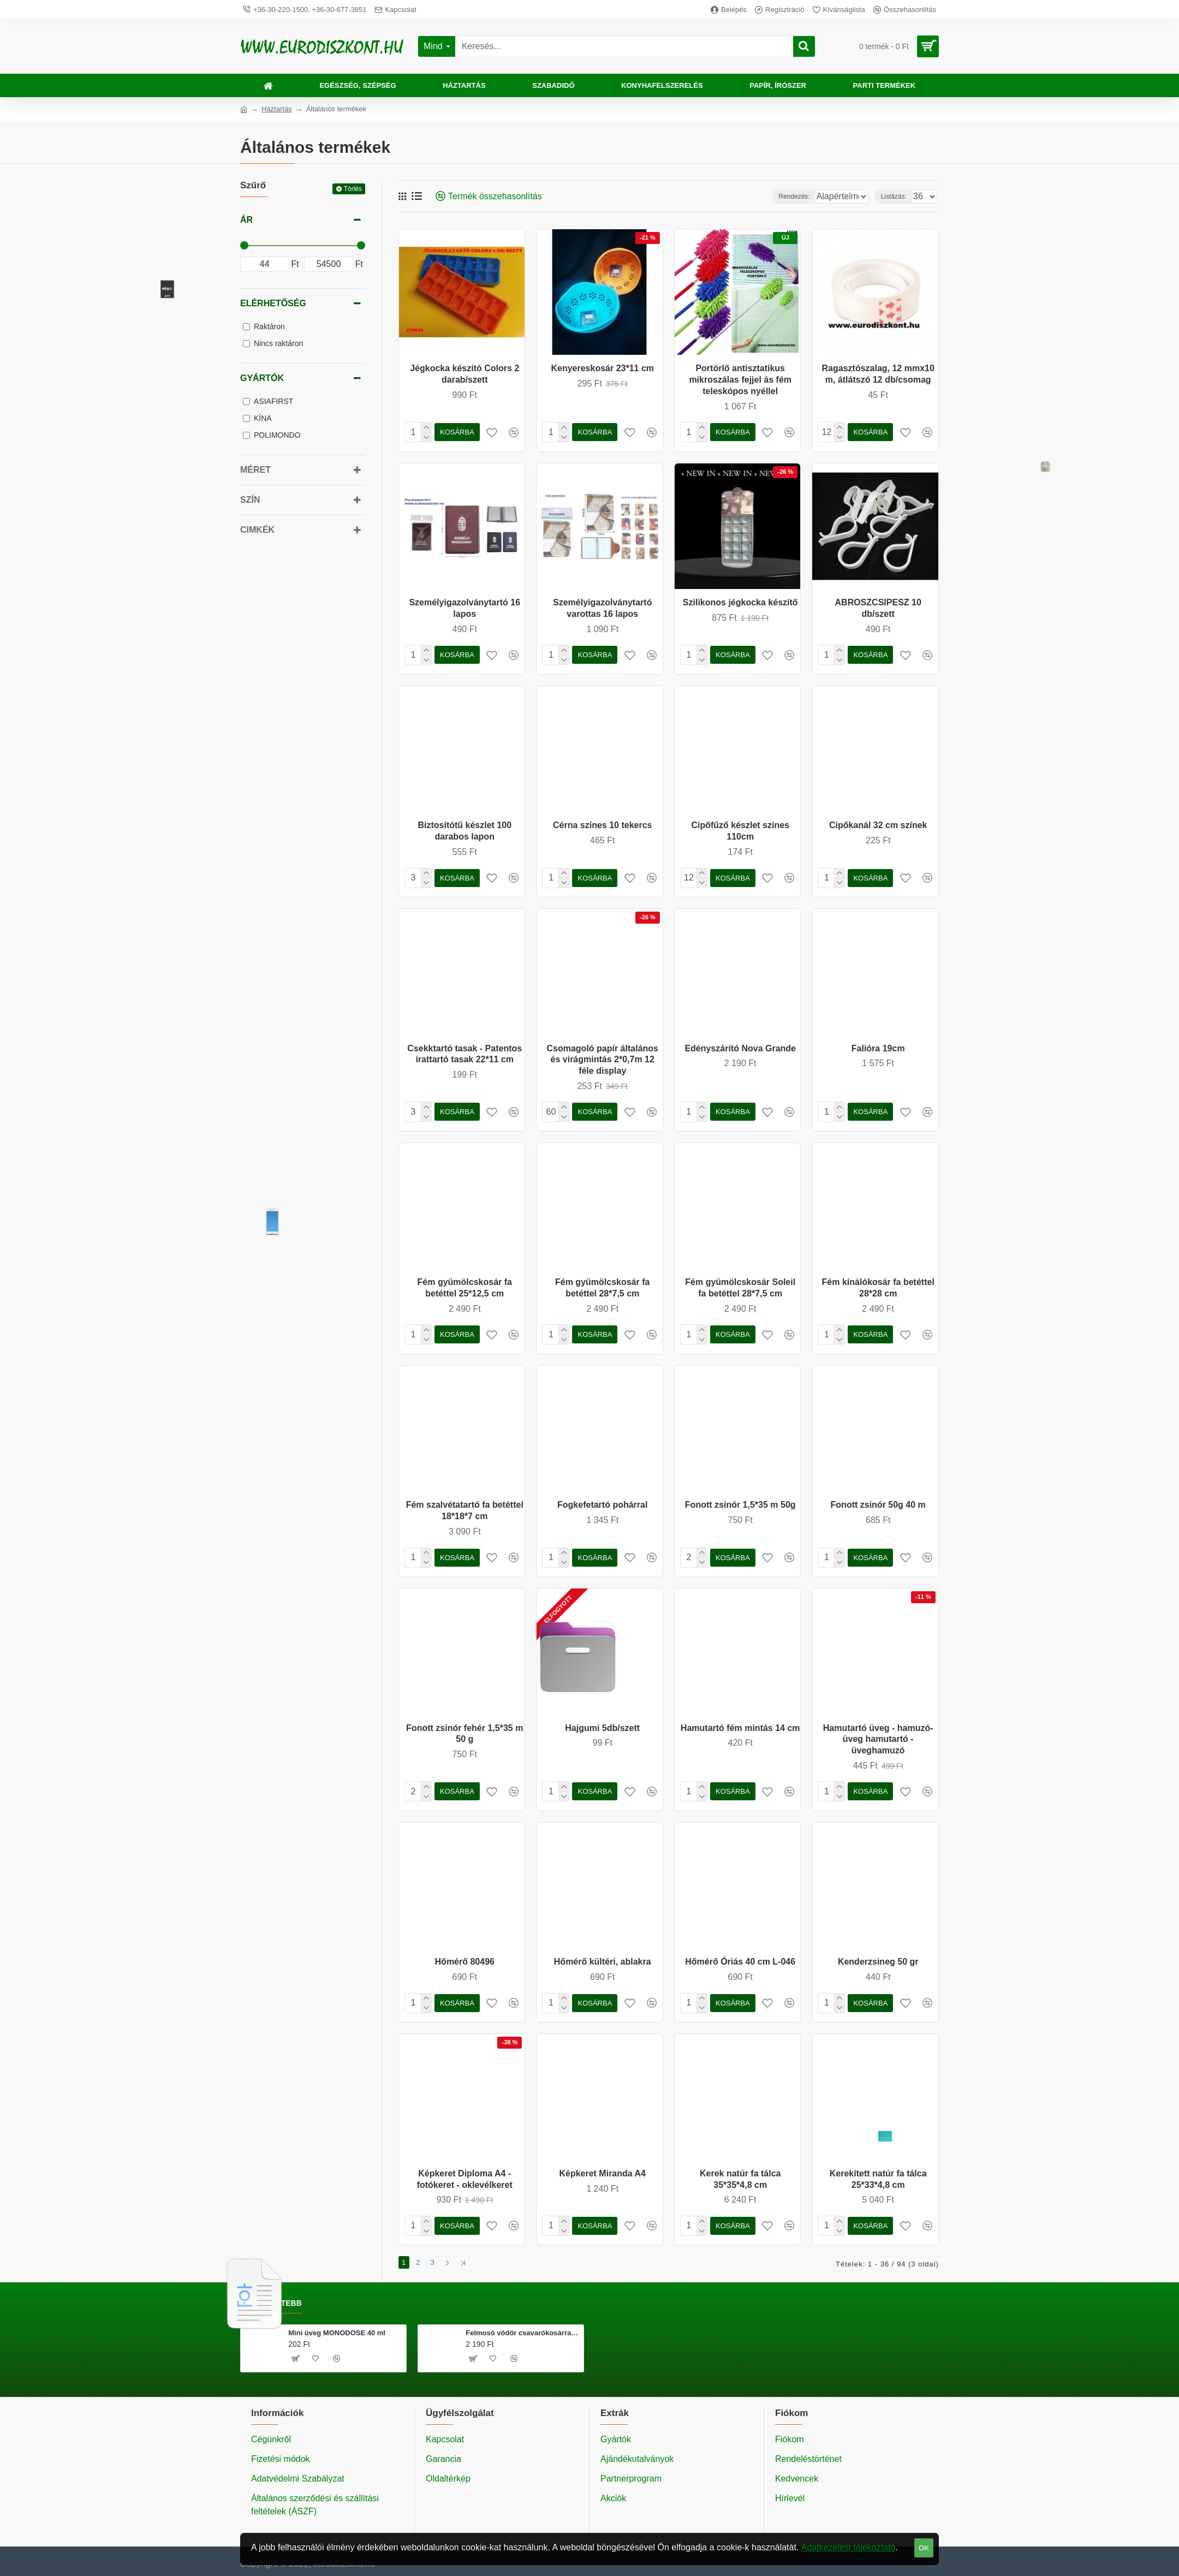  I want to click on represents a connected iPhone device, so click(272, 1222).